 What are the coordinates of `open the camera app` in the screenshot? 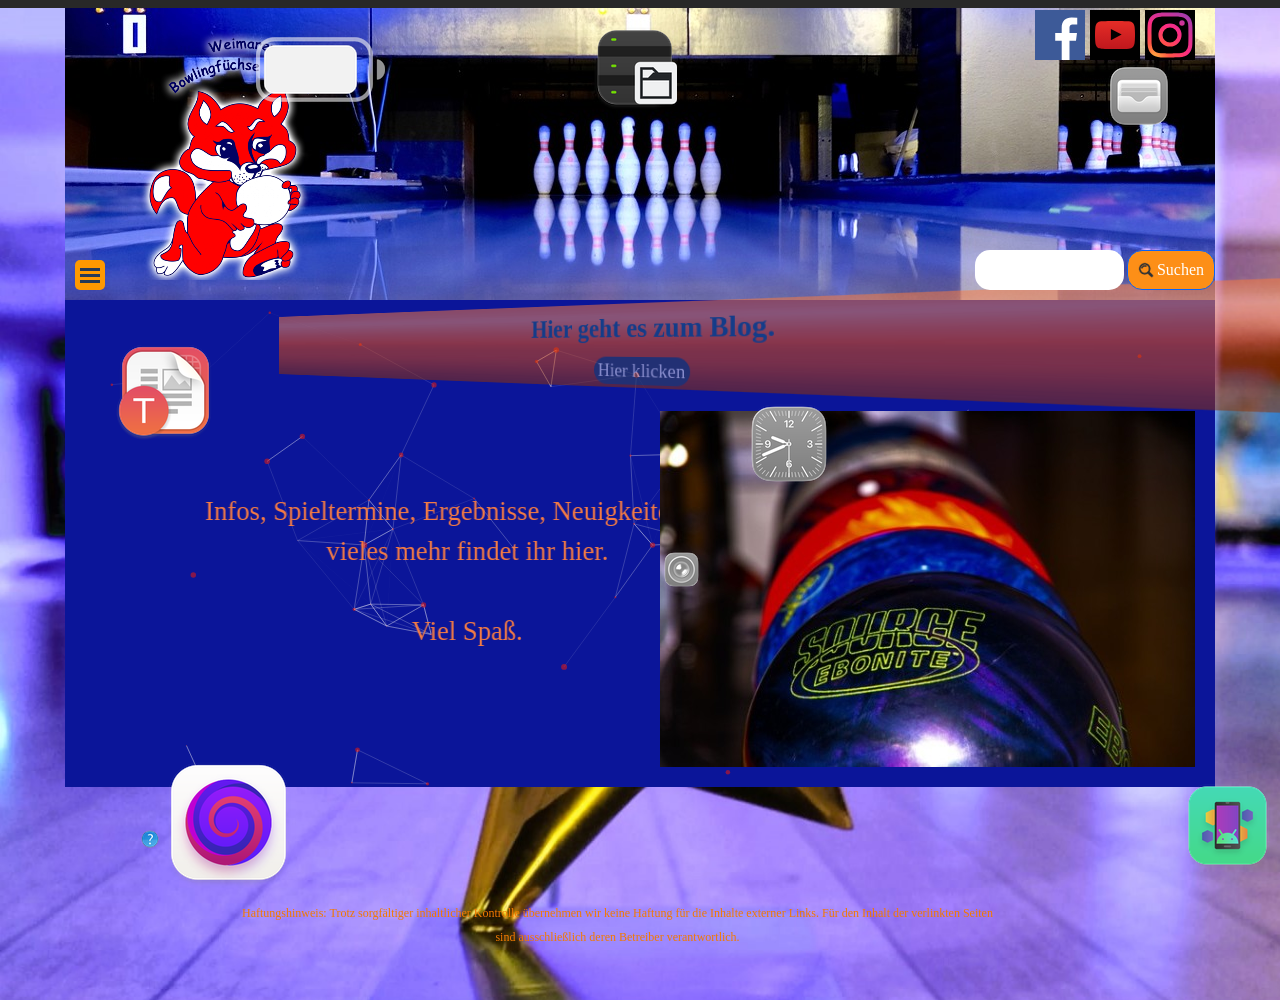 It's located at (681, 569).